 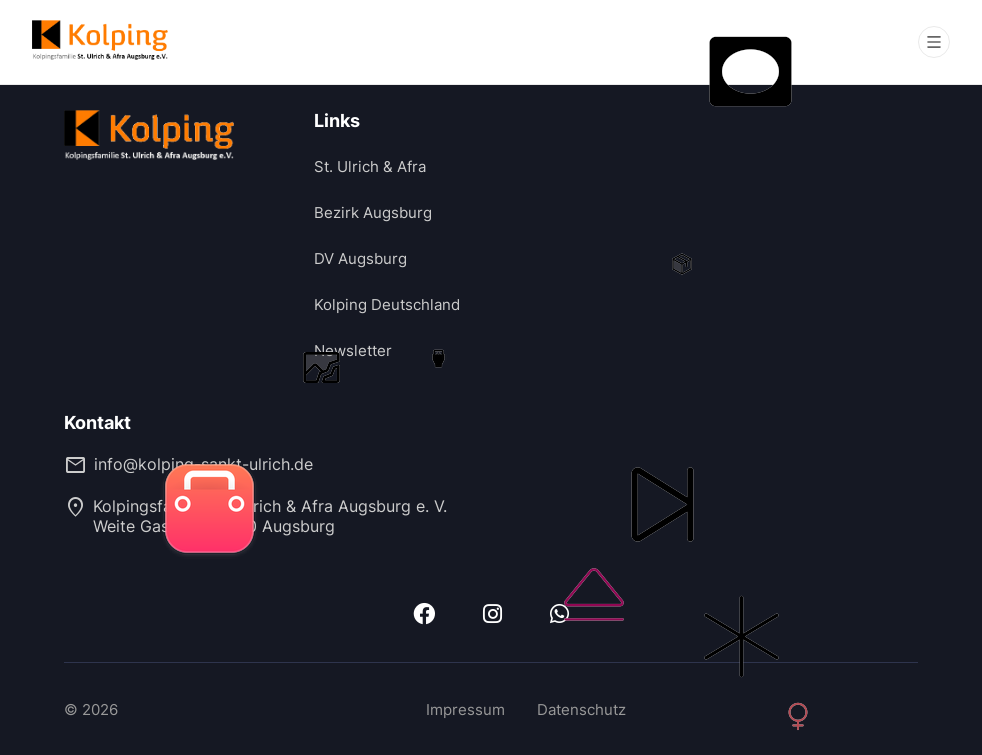 What do you see at coordinates (594, 598) in the screenshot?
I see `eject media or disc` at bounding box center [594, 598].